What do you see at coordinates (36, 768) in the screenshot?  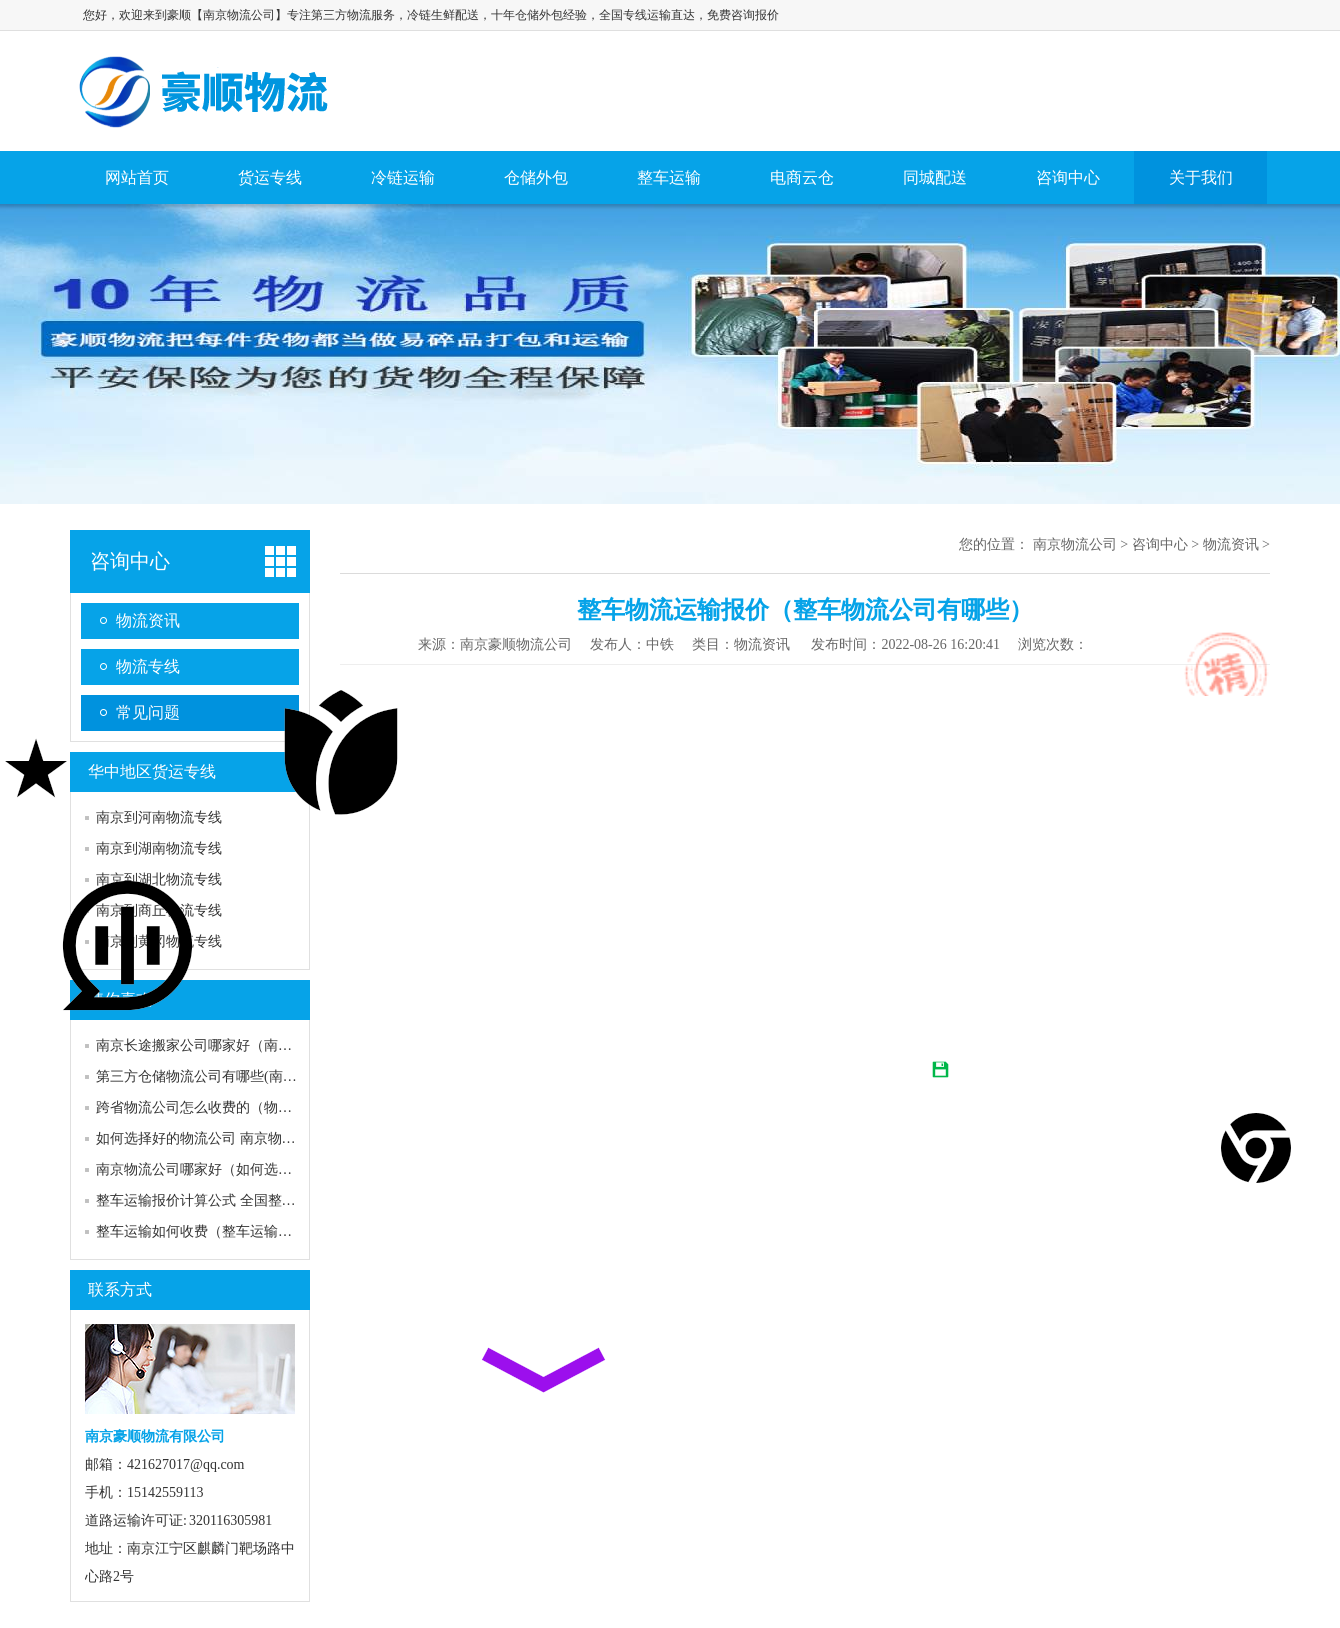 I see `open the Macy's app or website` at bounding box center [36, 768].